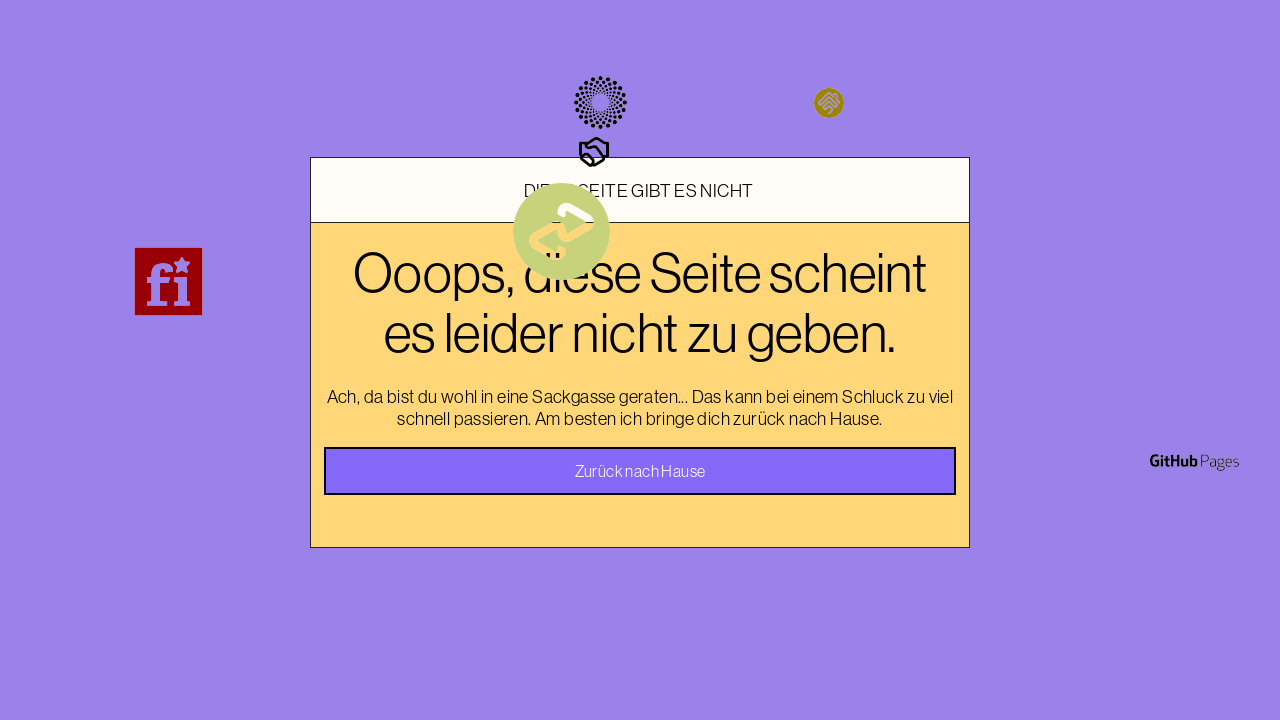 The image size is (1280, 720). What do you see at coordinates (594, 152) in the screenshot?
I see `indicates a partnership or collaboration` at bounding box center [594, 152].